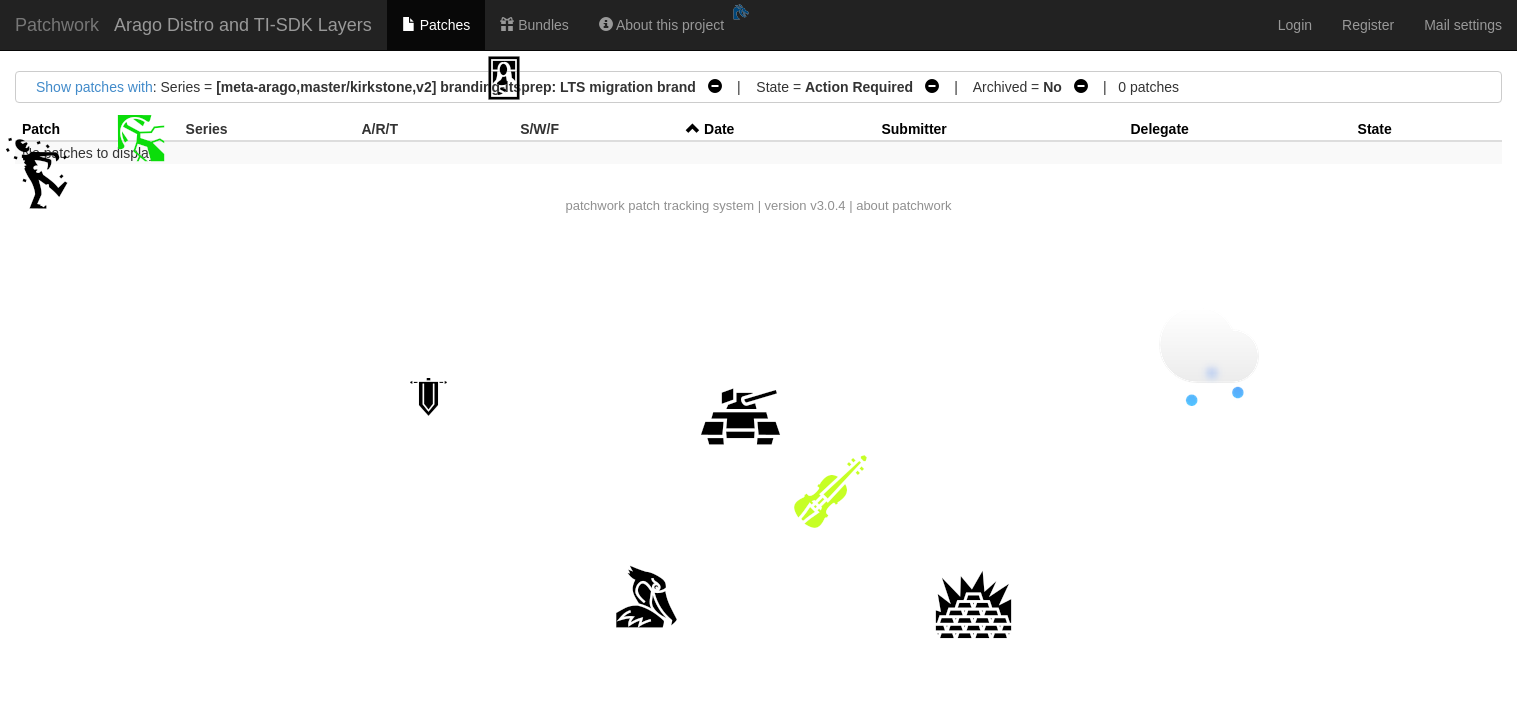  I want to click on access music or audio settings, so click(830, 491).